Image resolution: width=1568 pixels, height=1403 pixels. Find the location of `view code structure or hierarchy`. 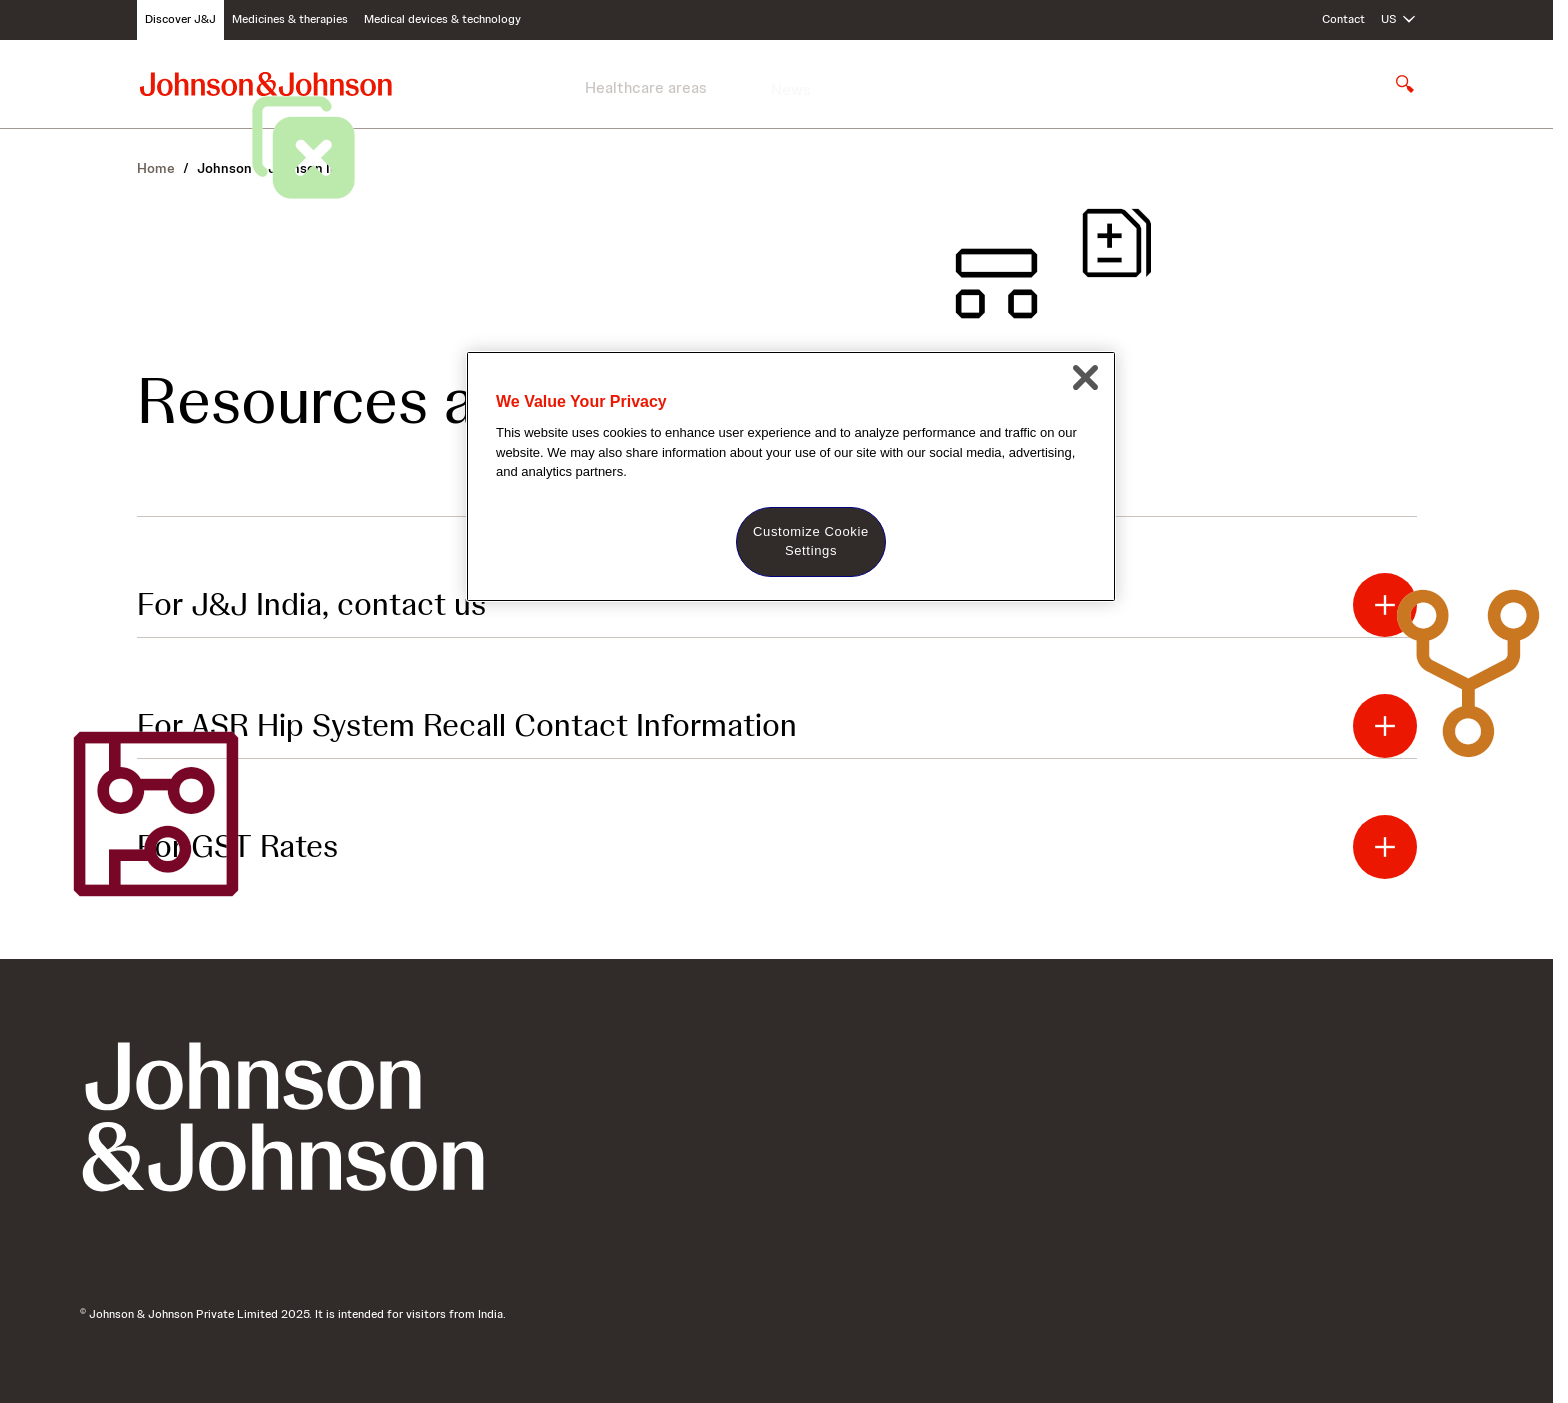

view code structure or hierarchy is located at coordinates (996, 283).